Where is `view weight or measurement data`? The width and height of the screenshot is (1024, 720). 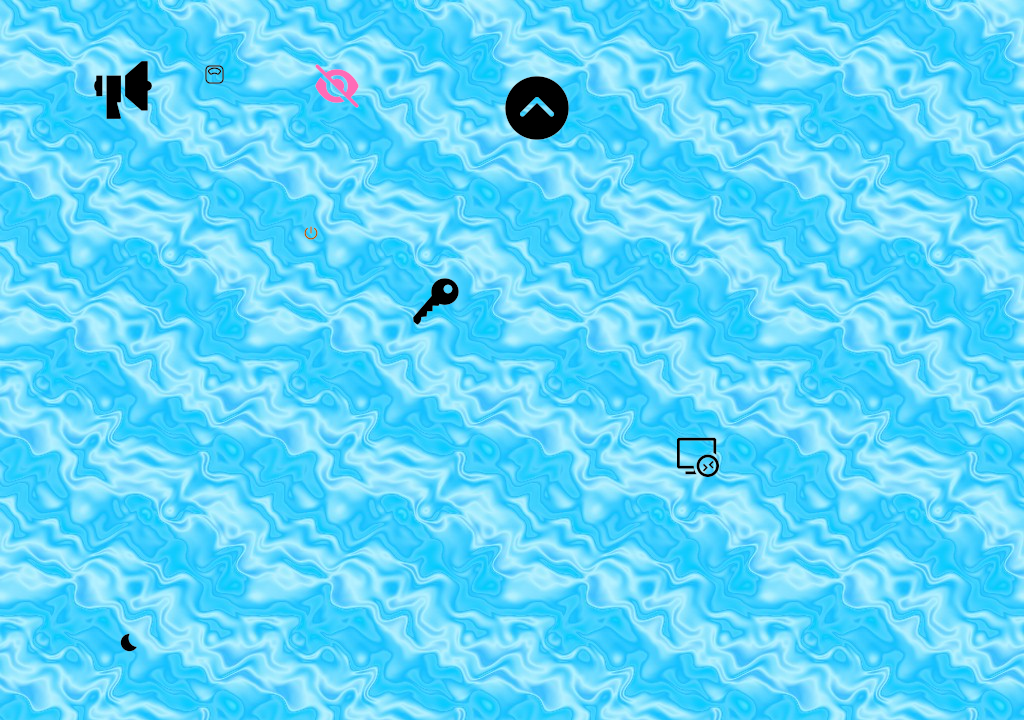
view weight or measurement data is located at coordinates (214, 74).